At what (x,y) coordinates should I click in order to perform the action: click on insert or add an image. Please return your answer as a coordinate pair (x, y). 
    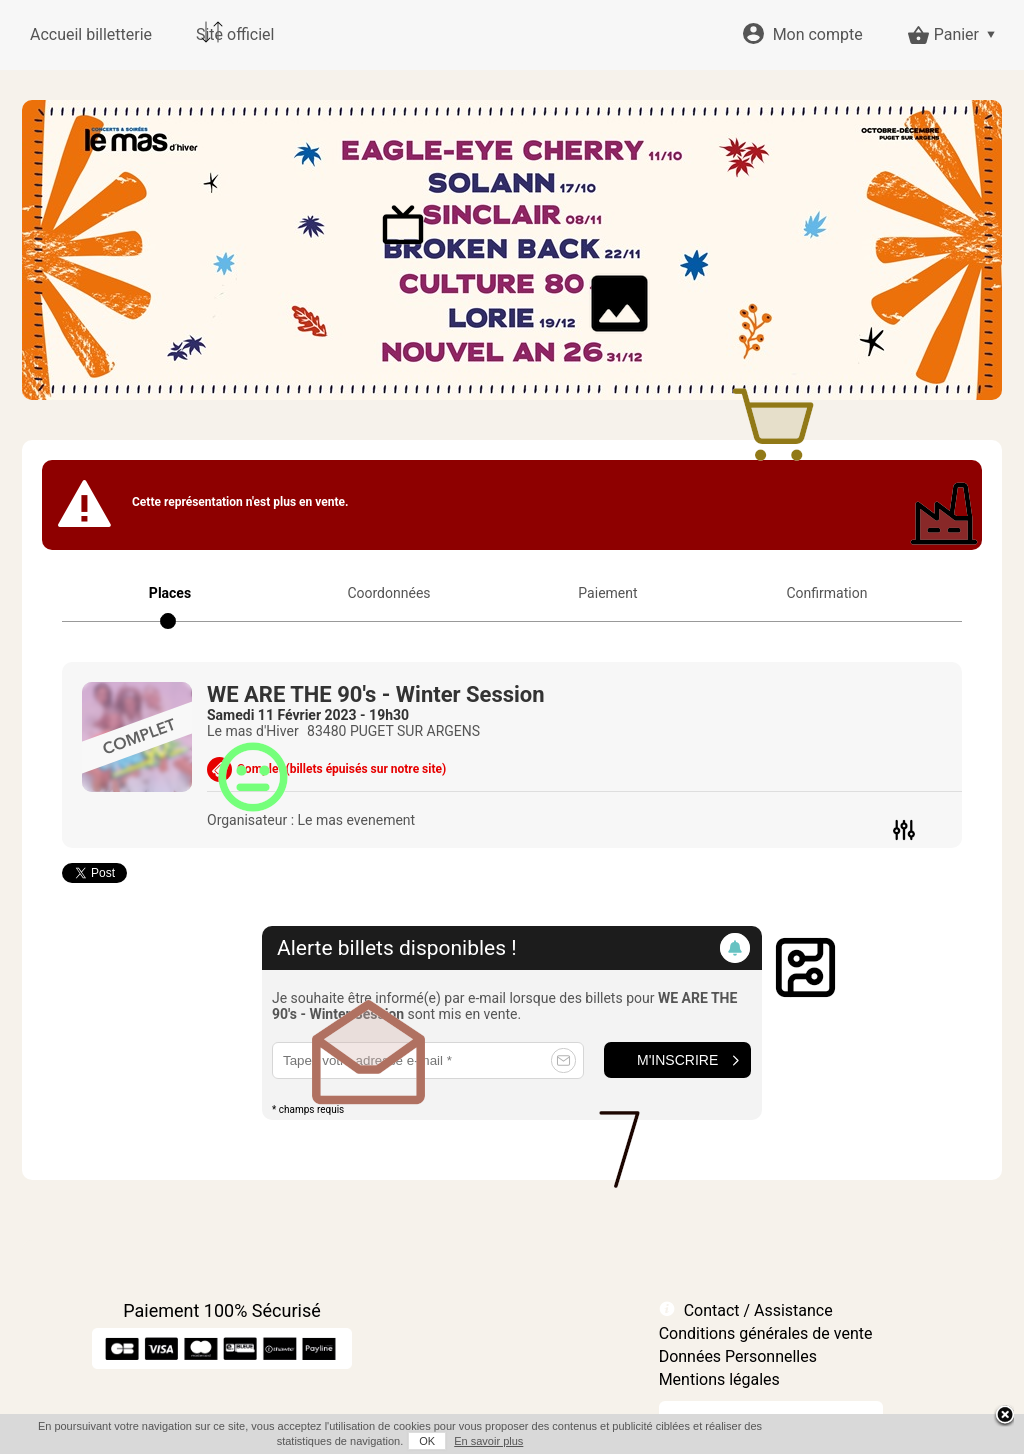
    Looking at the image, I should click on (619, 303).